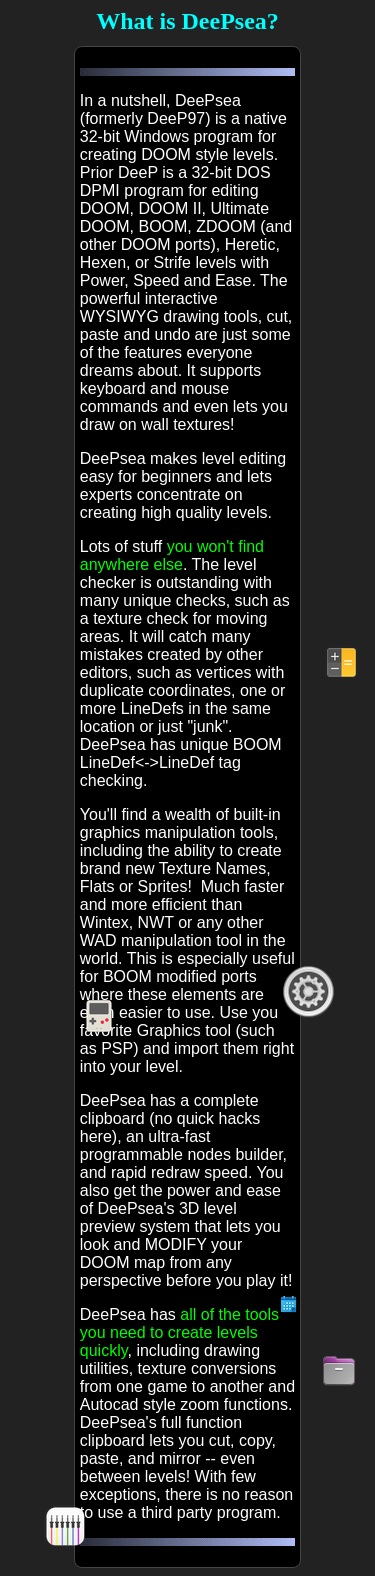  What do you see at coordinates (99, 1016) in the screenshot?
I see `open the game store or gaming app` at bounding box center [99, 1016].